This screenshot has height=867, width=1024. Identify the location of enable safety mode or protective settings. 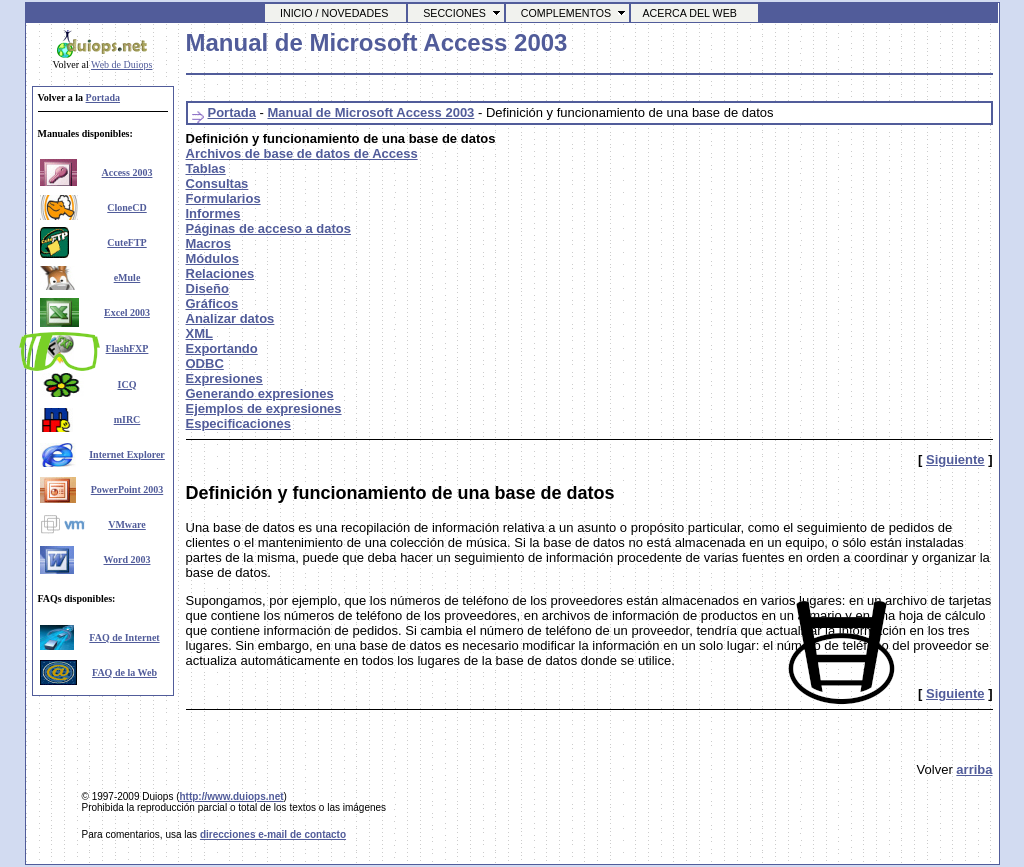
(59, 351).